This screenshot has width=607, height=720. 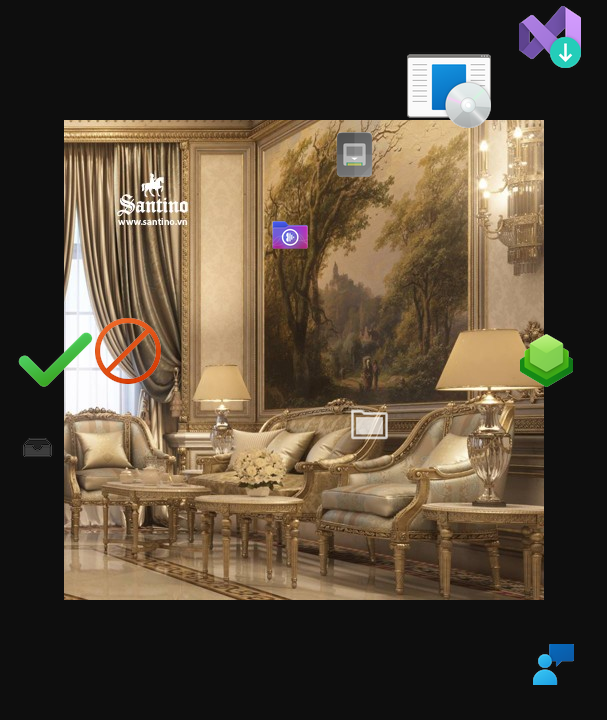 I want to click on view your email inbox, so click(x=37, y=447).